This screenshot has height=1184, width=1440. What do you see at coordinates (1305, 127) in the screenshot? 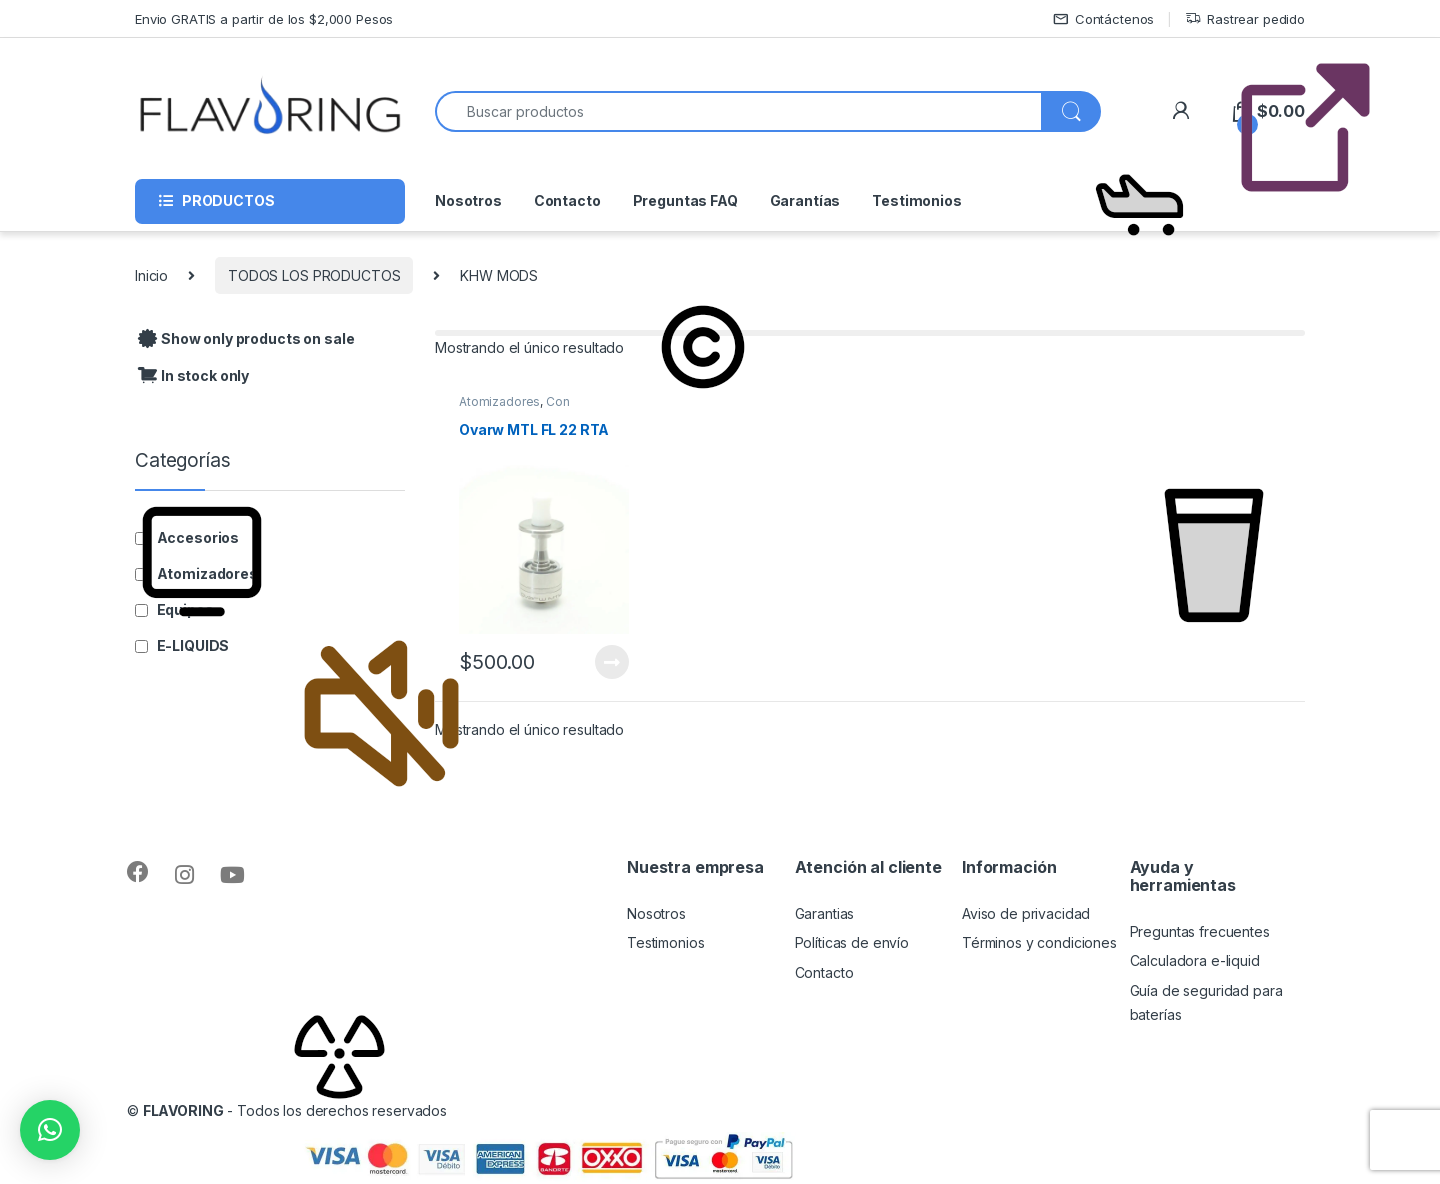
I see `open link in new window` at bounding box center [1305, 127].